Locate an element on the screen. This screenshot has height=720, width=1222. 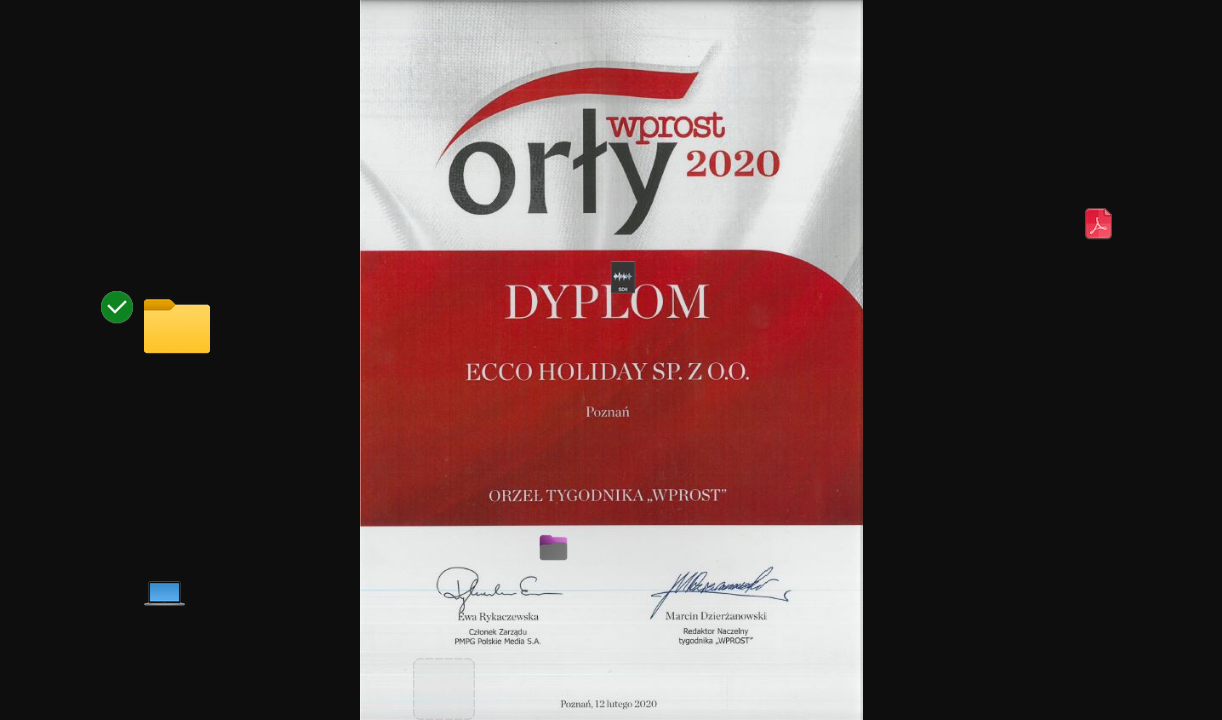
an SDII audio file in GarageBand or Logic Pro is located at coordinates (623, 278).